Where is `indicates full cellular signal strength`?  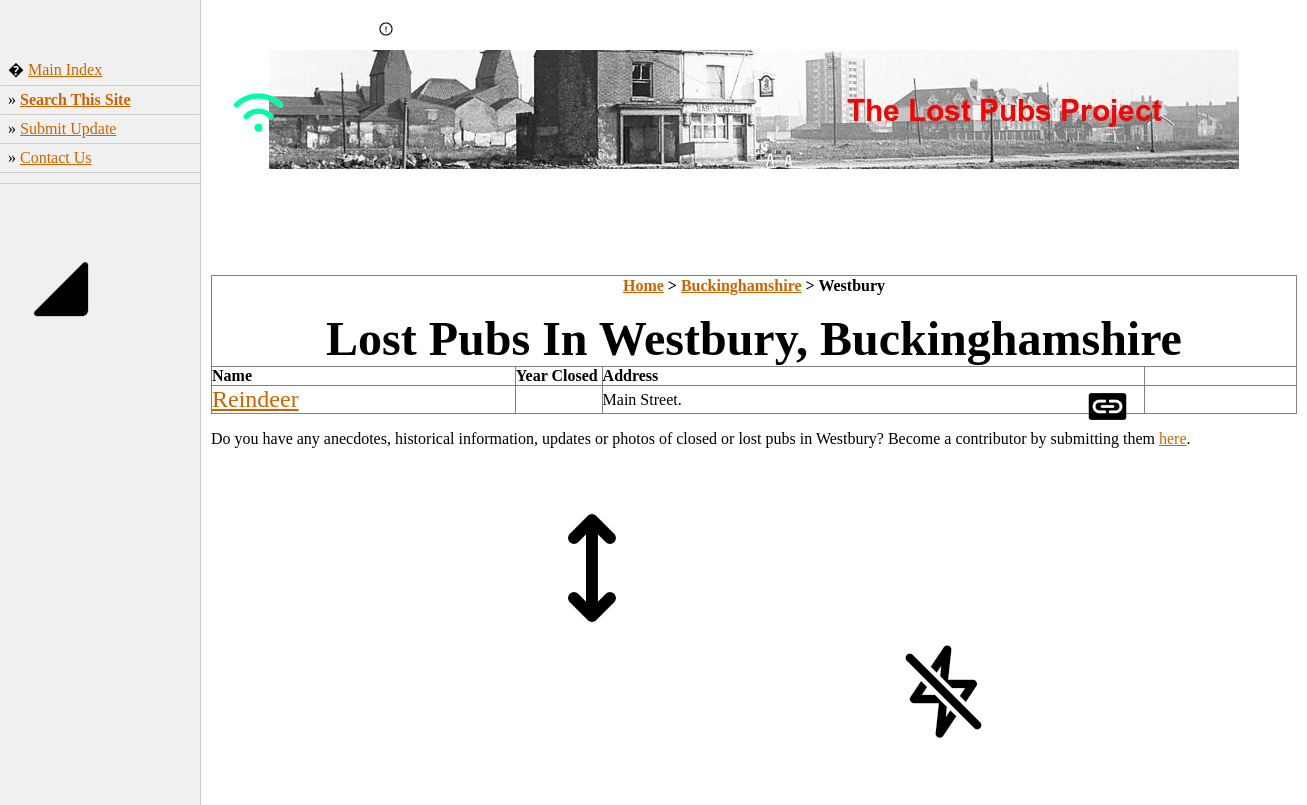 indicates full cellular signal strength is located at coordinates (59, 287).